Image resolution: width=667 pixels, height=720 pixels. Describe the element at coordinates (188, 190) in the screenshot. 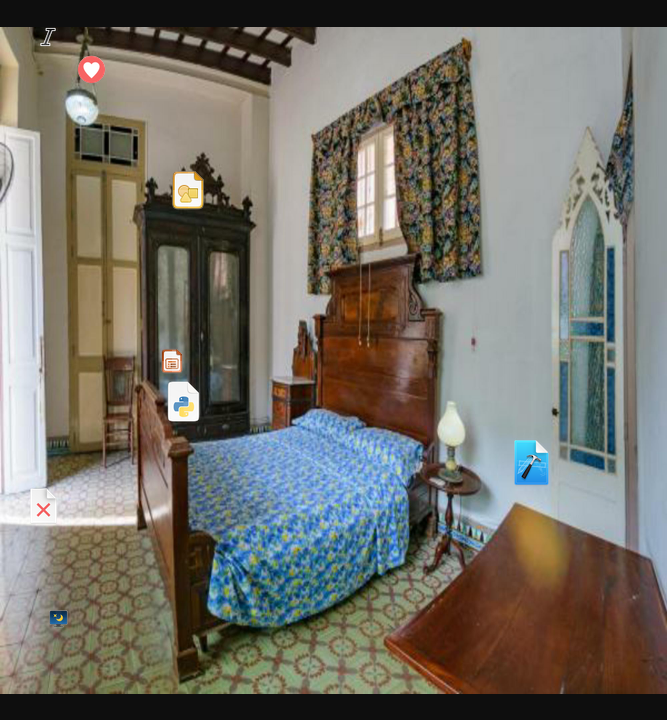

I see `a libreoffice draw document file` at that location.